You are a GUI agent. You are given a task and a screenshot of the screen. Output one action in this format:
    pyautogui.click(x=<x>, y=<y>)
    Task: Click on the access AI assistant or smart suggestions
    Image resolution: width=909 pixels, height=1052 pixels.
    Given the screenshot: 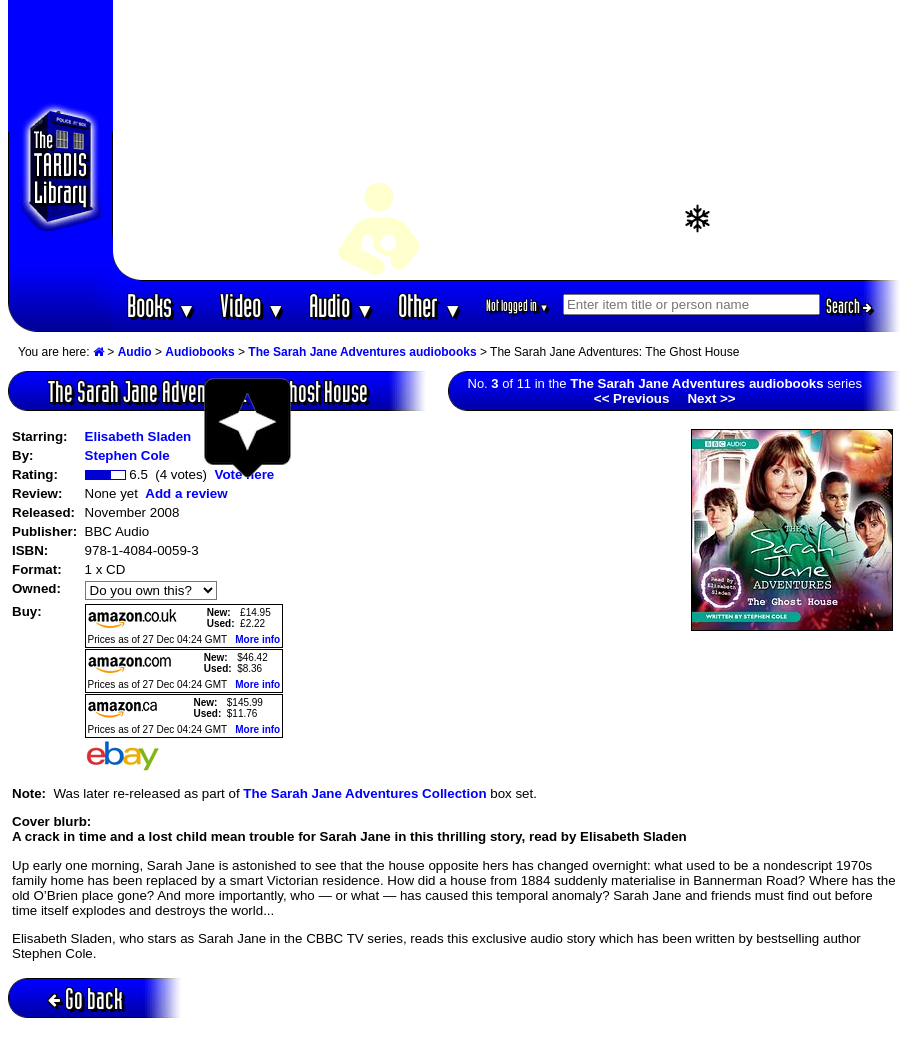 What is the action you would take?
    pyautogui.click(x=247, y=426)
    